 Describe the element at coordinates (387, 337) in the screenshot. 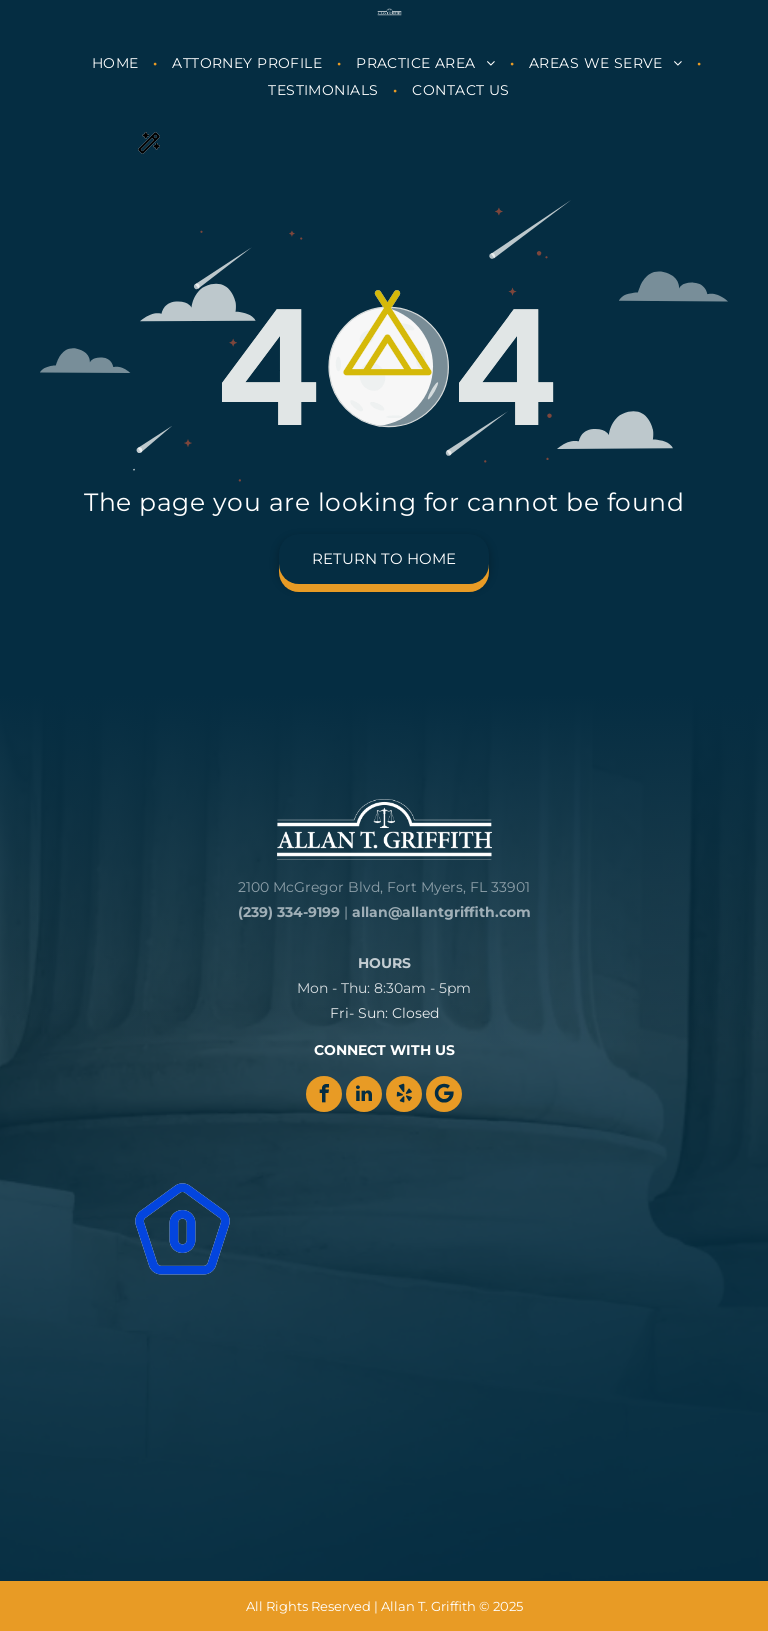

I see `view camping or outdoor accommodations` at that location.